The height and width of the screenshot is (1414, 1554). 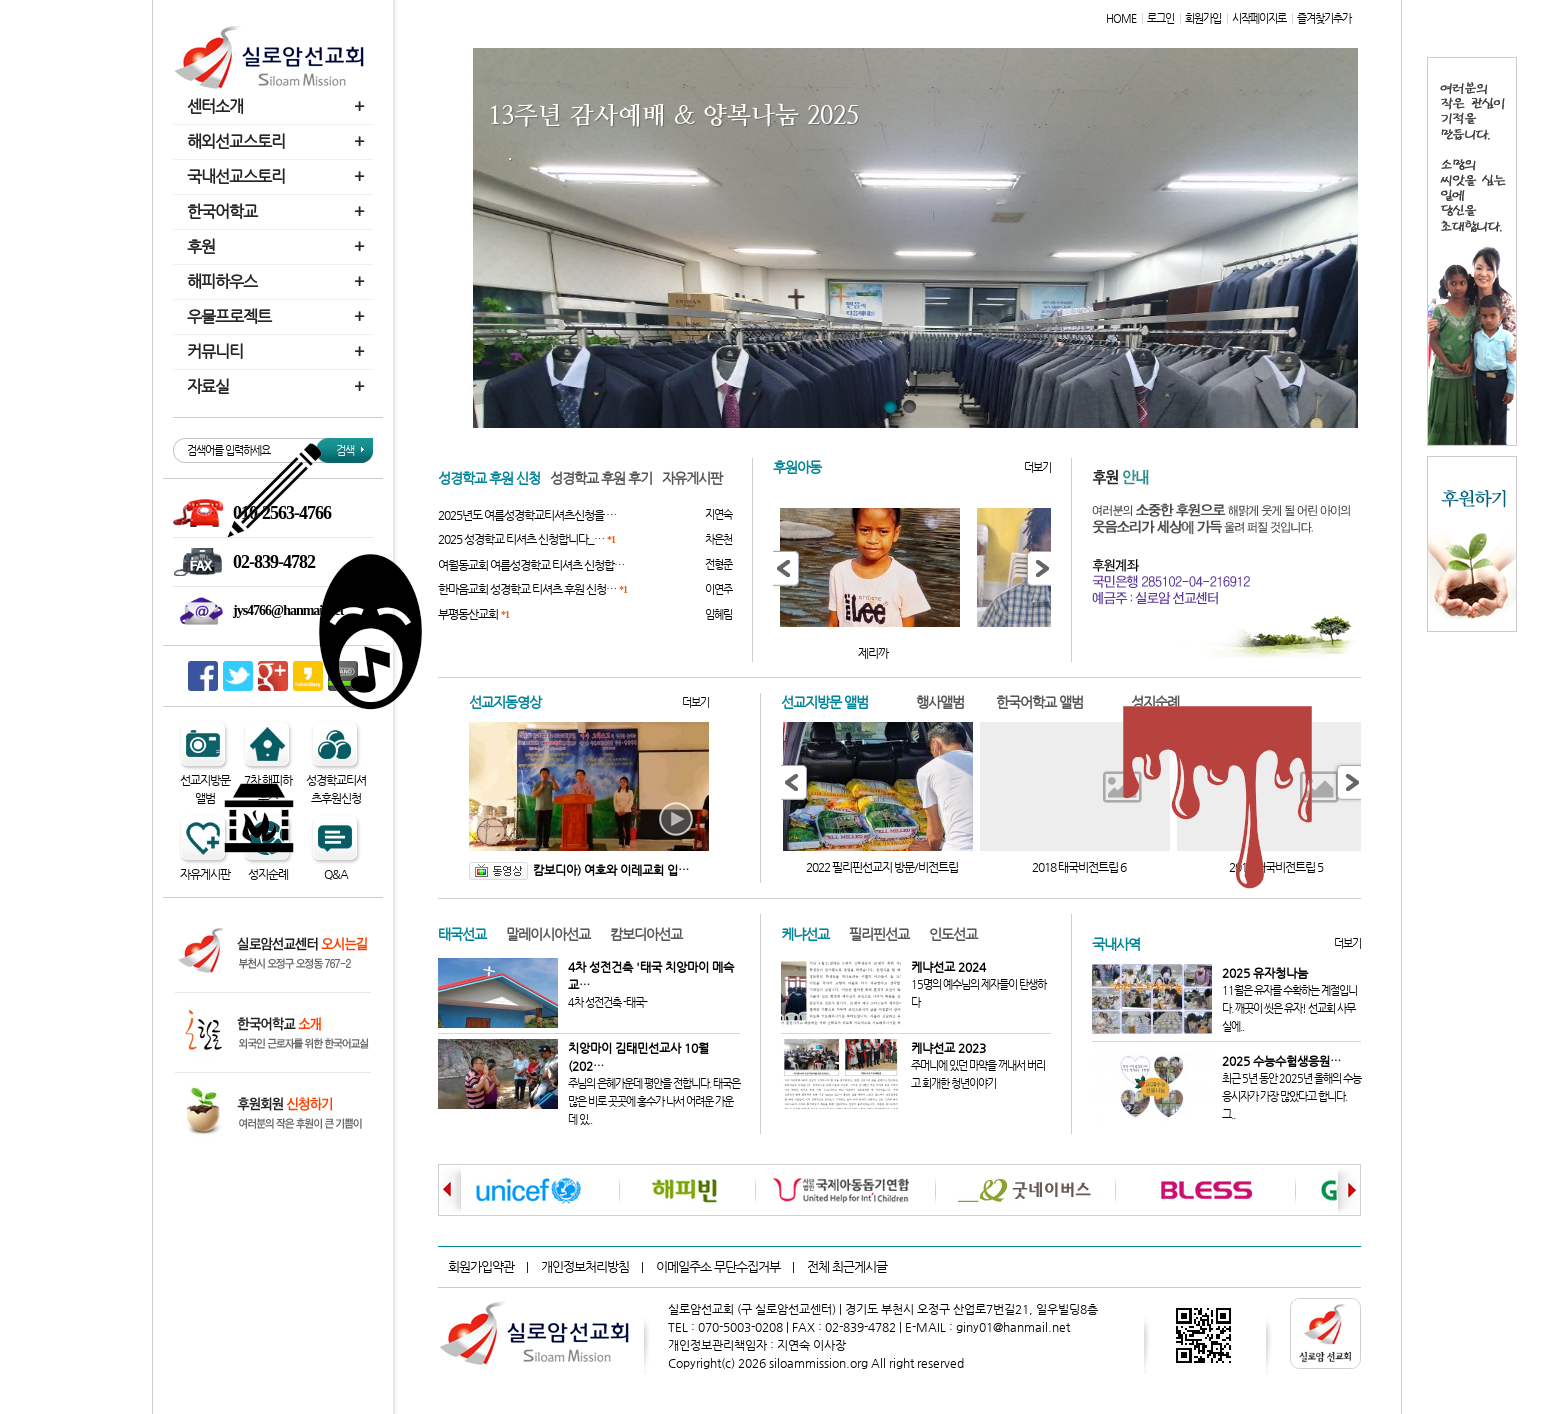 I want to click on access karaoke or singing features, so click(x=372, y=632).